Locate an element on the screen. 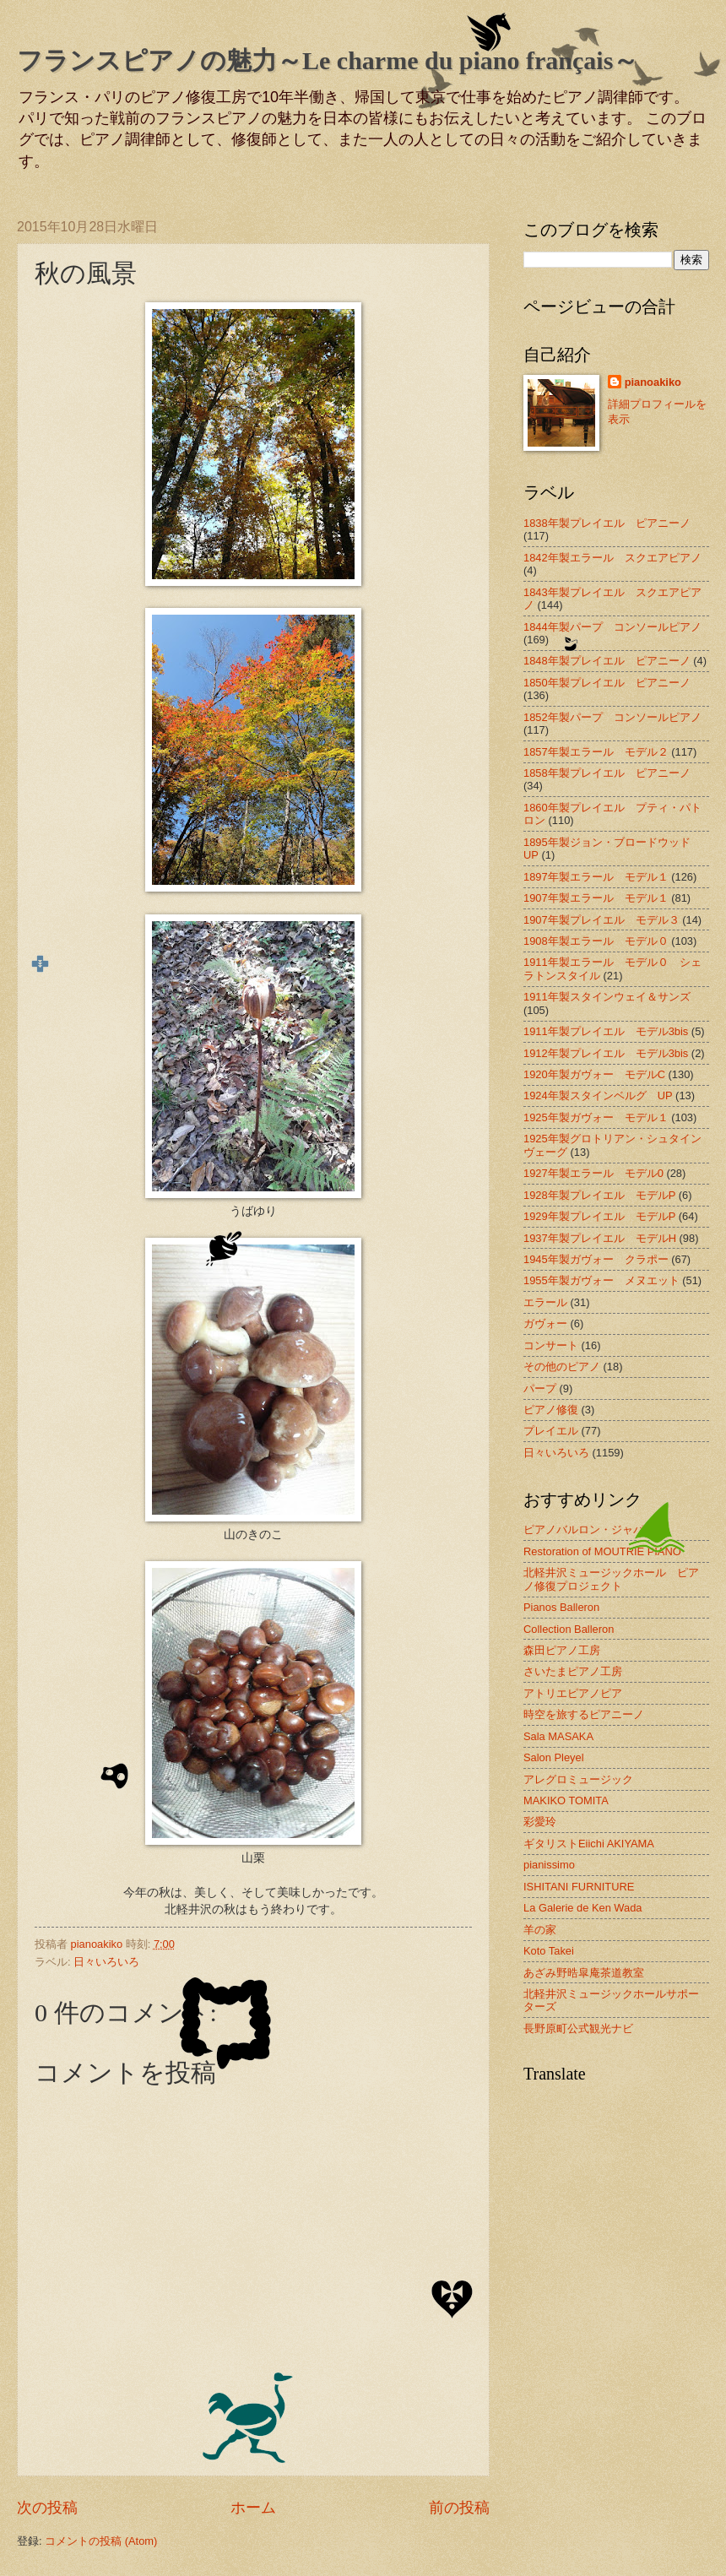  indicates royal or noble romance storyline is located at coordinates (452, 2299).